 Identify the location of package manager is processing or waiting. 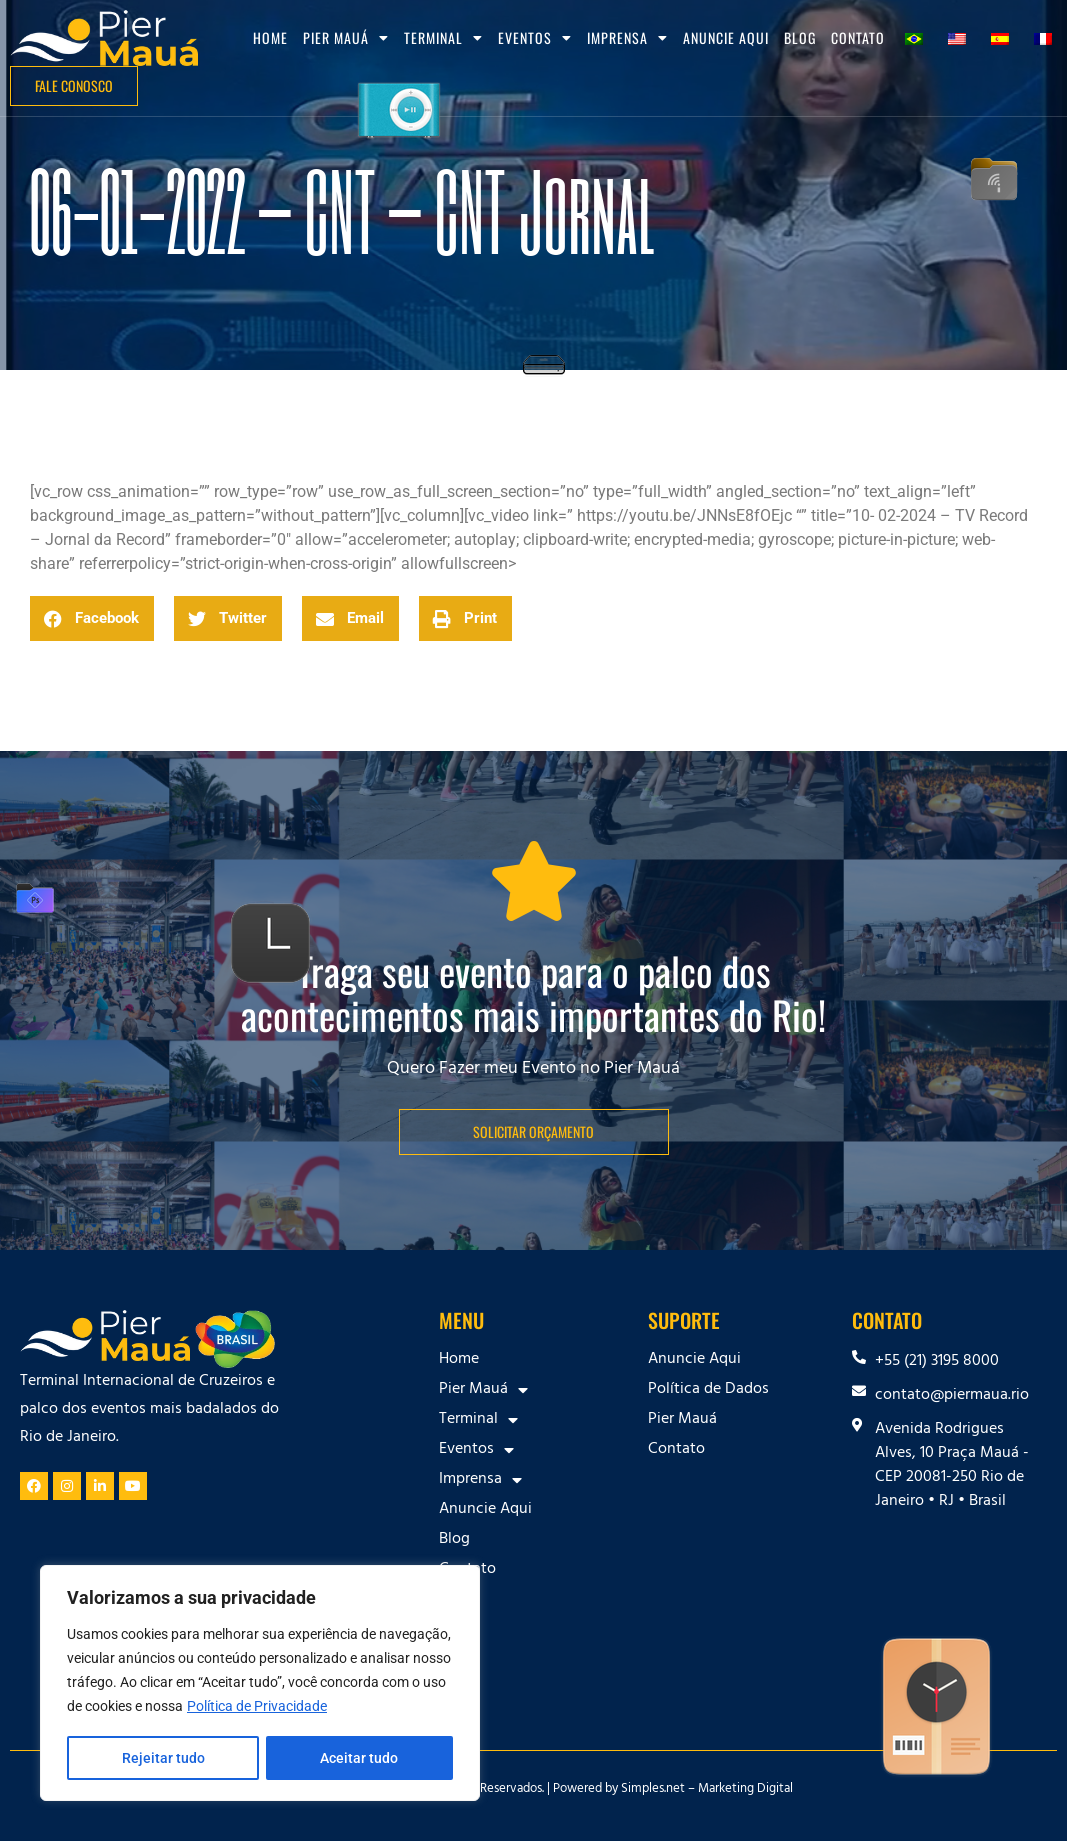
(936, 1706).